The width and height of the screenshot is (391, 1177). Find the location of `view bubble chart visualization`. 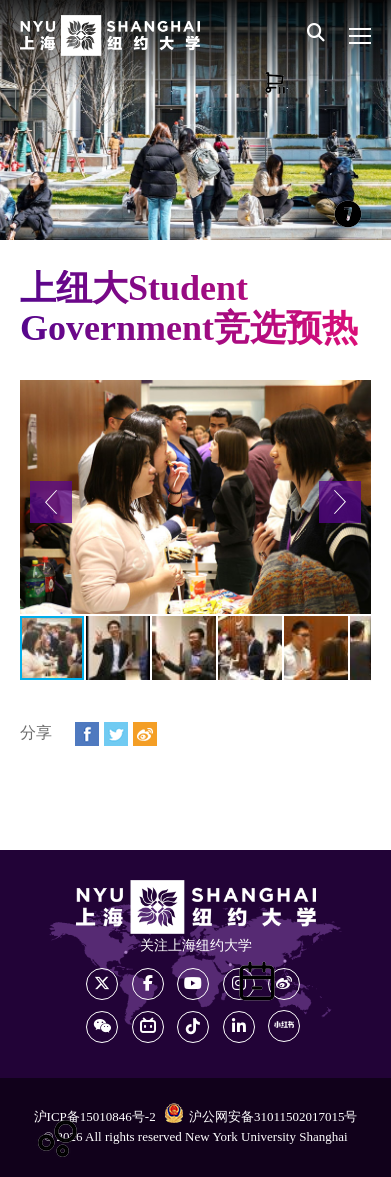

view bubble chart visualization is located at coordinates (56, 1138).